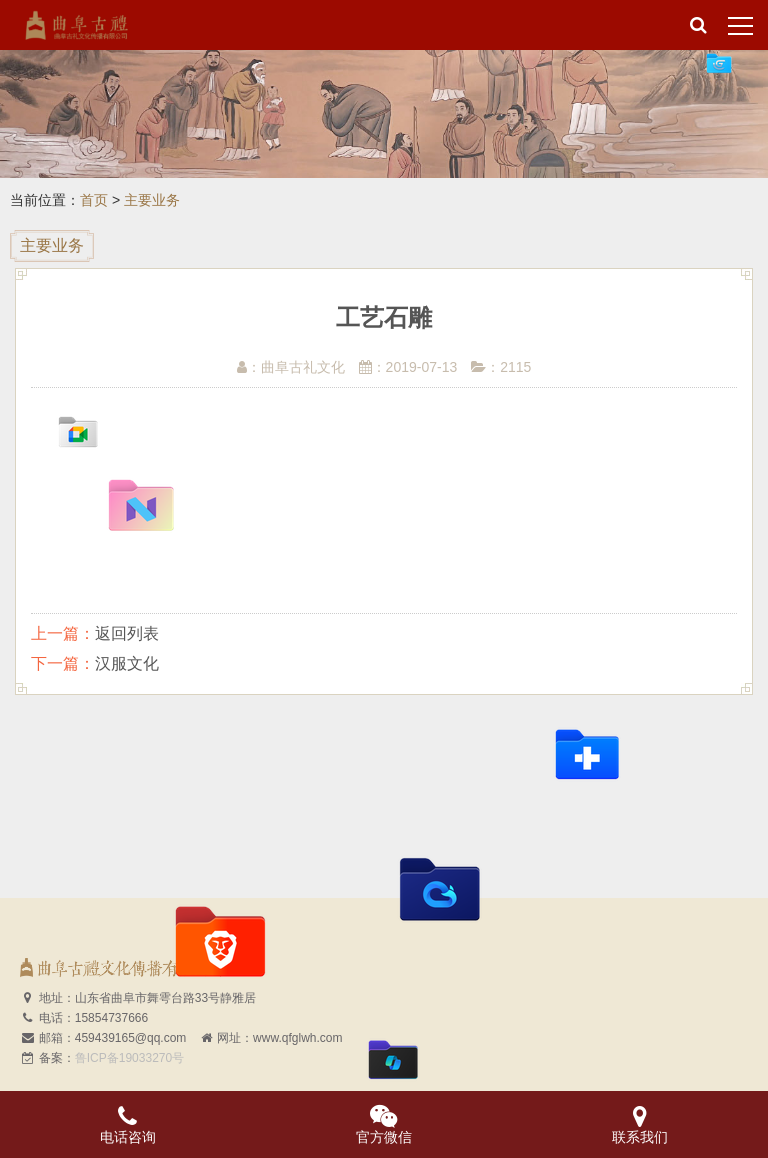  Describe the element at coordinates (220, 944) in the screenshot. I see `open Brave browser downloads folder` at that location.